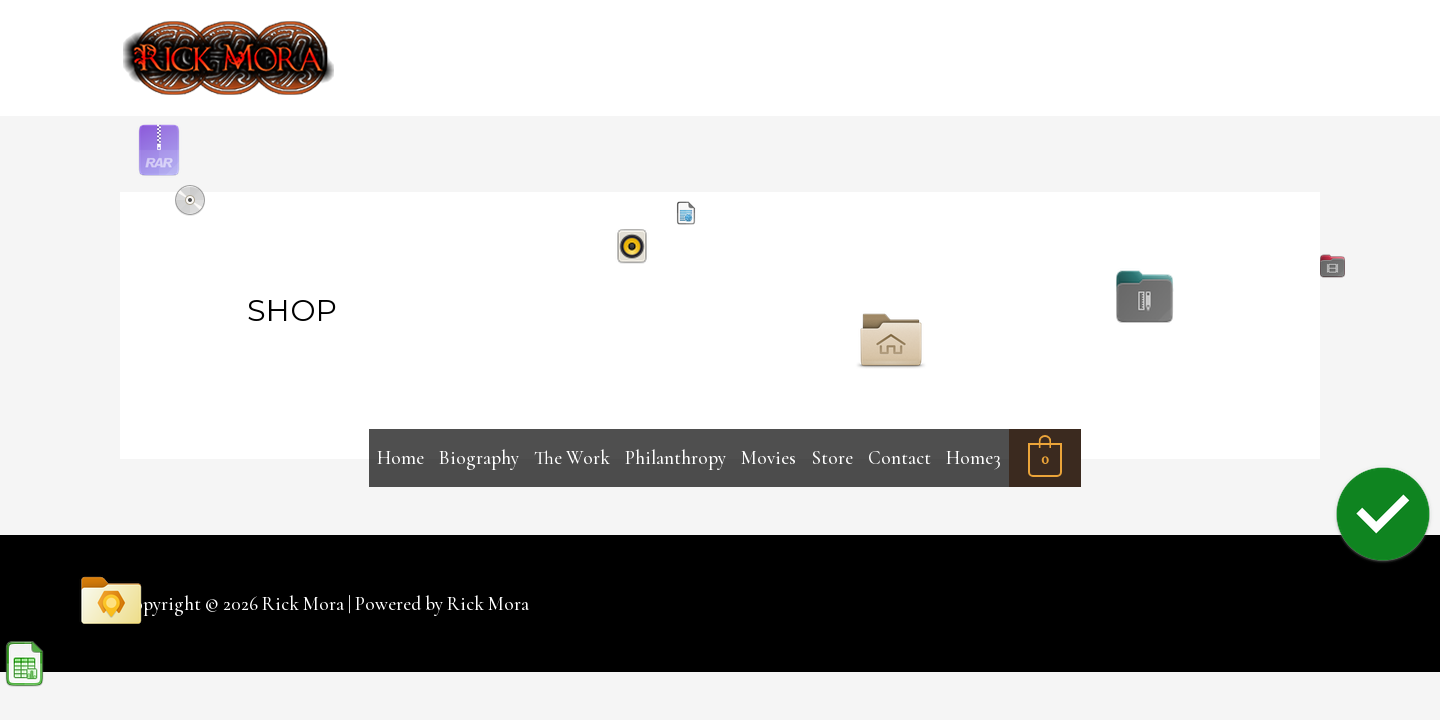  Describe the element at coordinates (111, 602) in the screenshot. I see `open microsoft dynamics 365 field service folder` at that location.